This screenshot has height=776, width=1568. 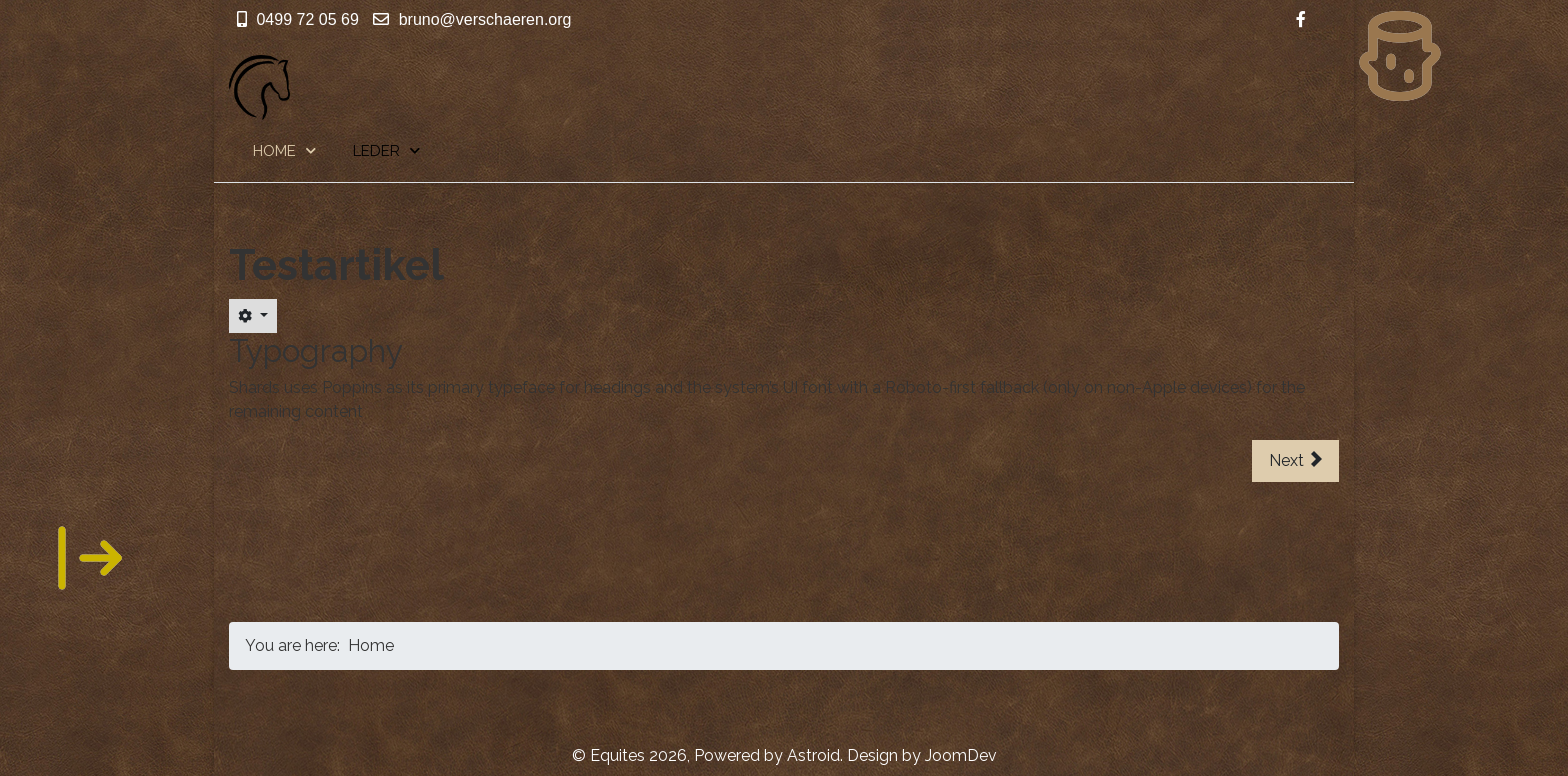 I want to click on view wood or lumber materials, so click(x=1400, y=56).